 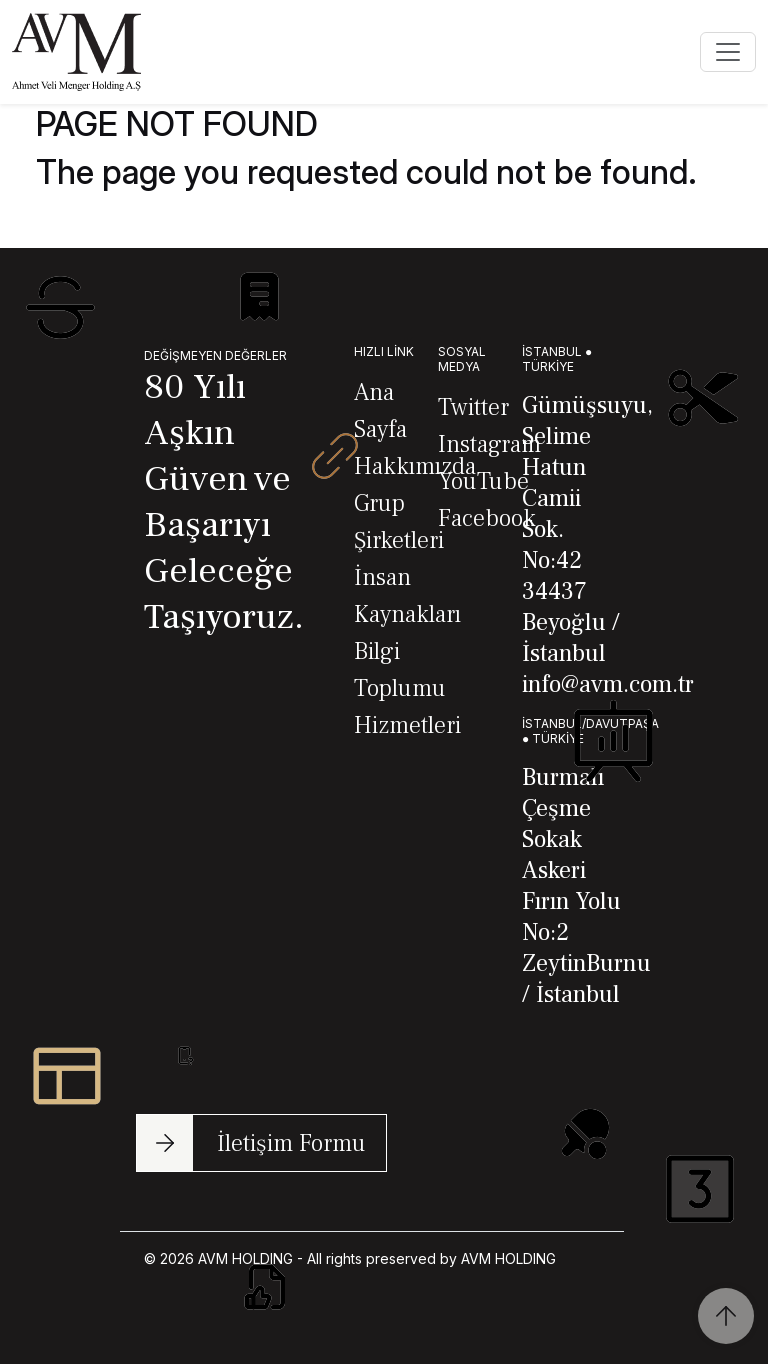 What do you see at coordinates (700, 1189) in the screenshot?
I see `select or navigate to item number three` at bounding box center [700, 1189].